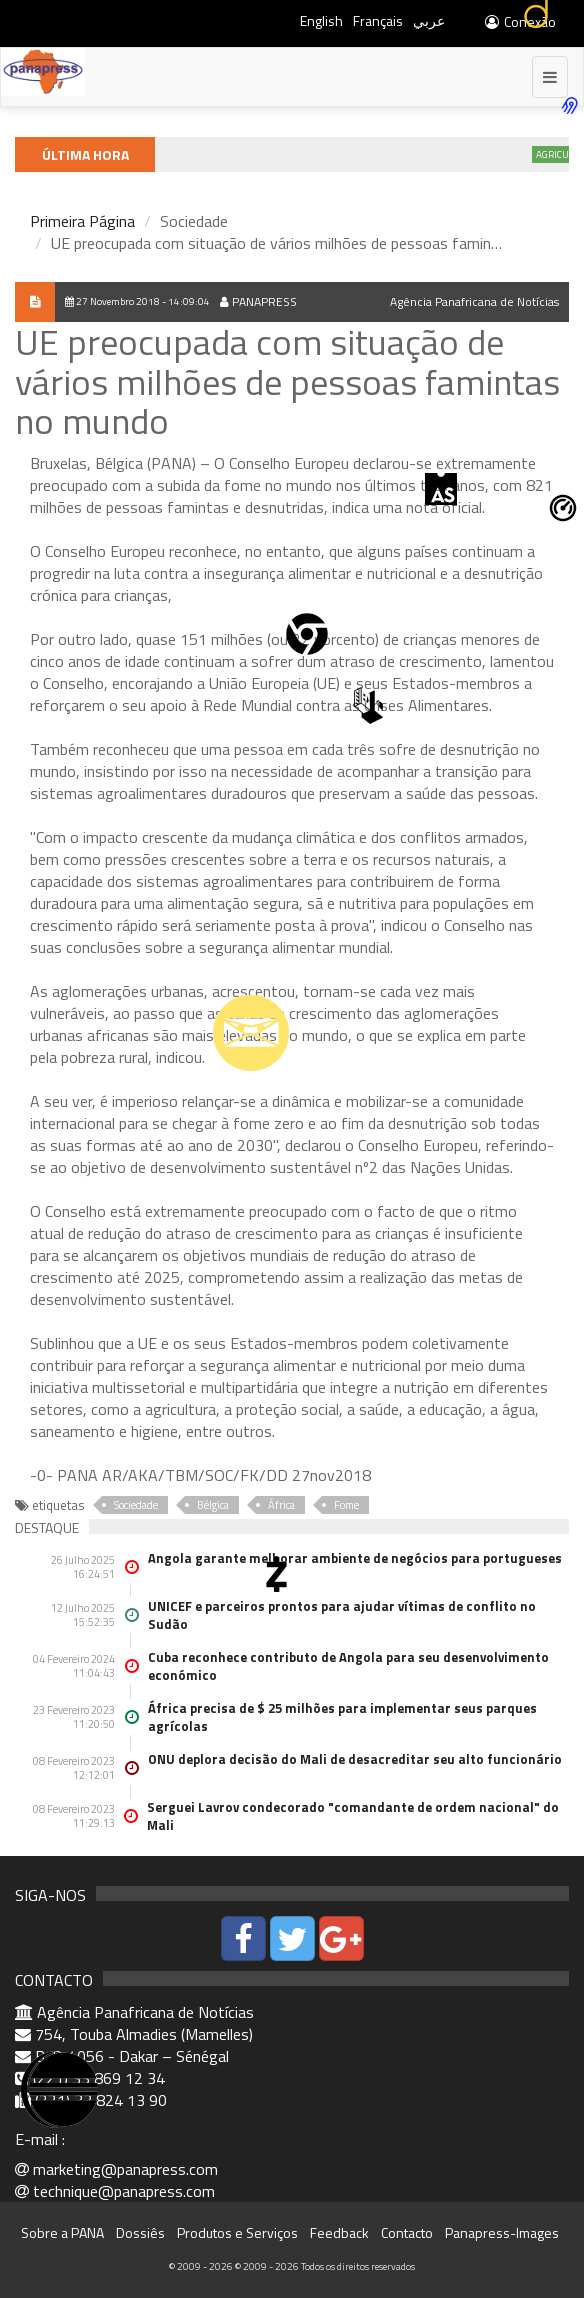 Image resolution: width=584 pixels, height=2298 pixels. I want to click on tails operating system logo, so click(368, 705).